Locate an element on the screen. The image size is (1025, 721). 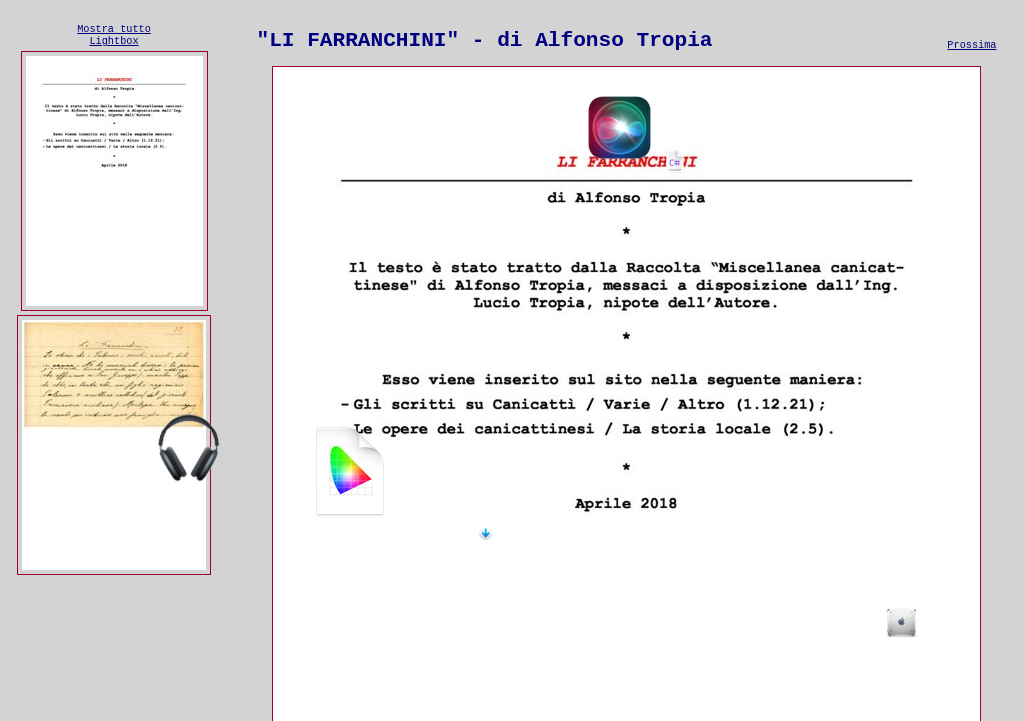
represents a connected power mac g4 computer on the network is located at coordinates (901, 621).